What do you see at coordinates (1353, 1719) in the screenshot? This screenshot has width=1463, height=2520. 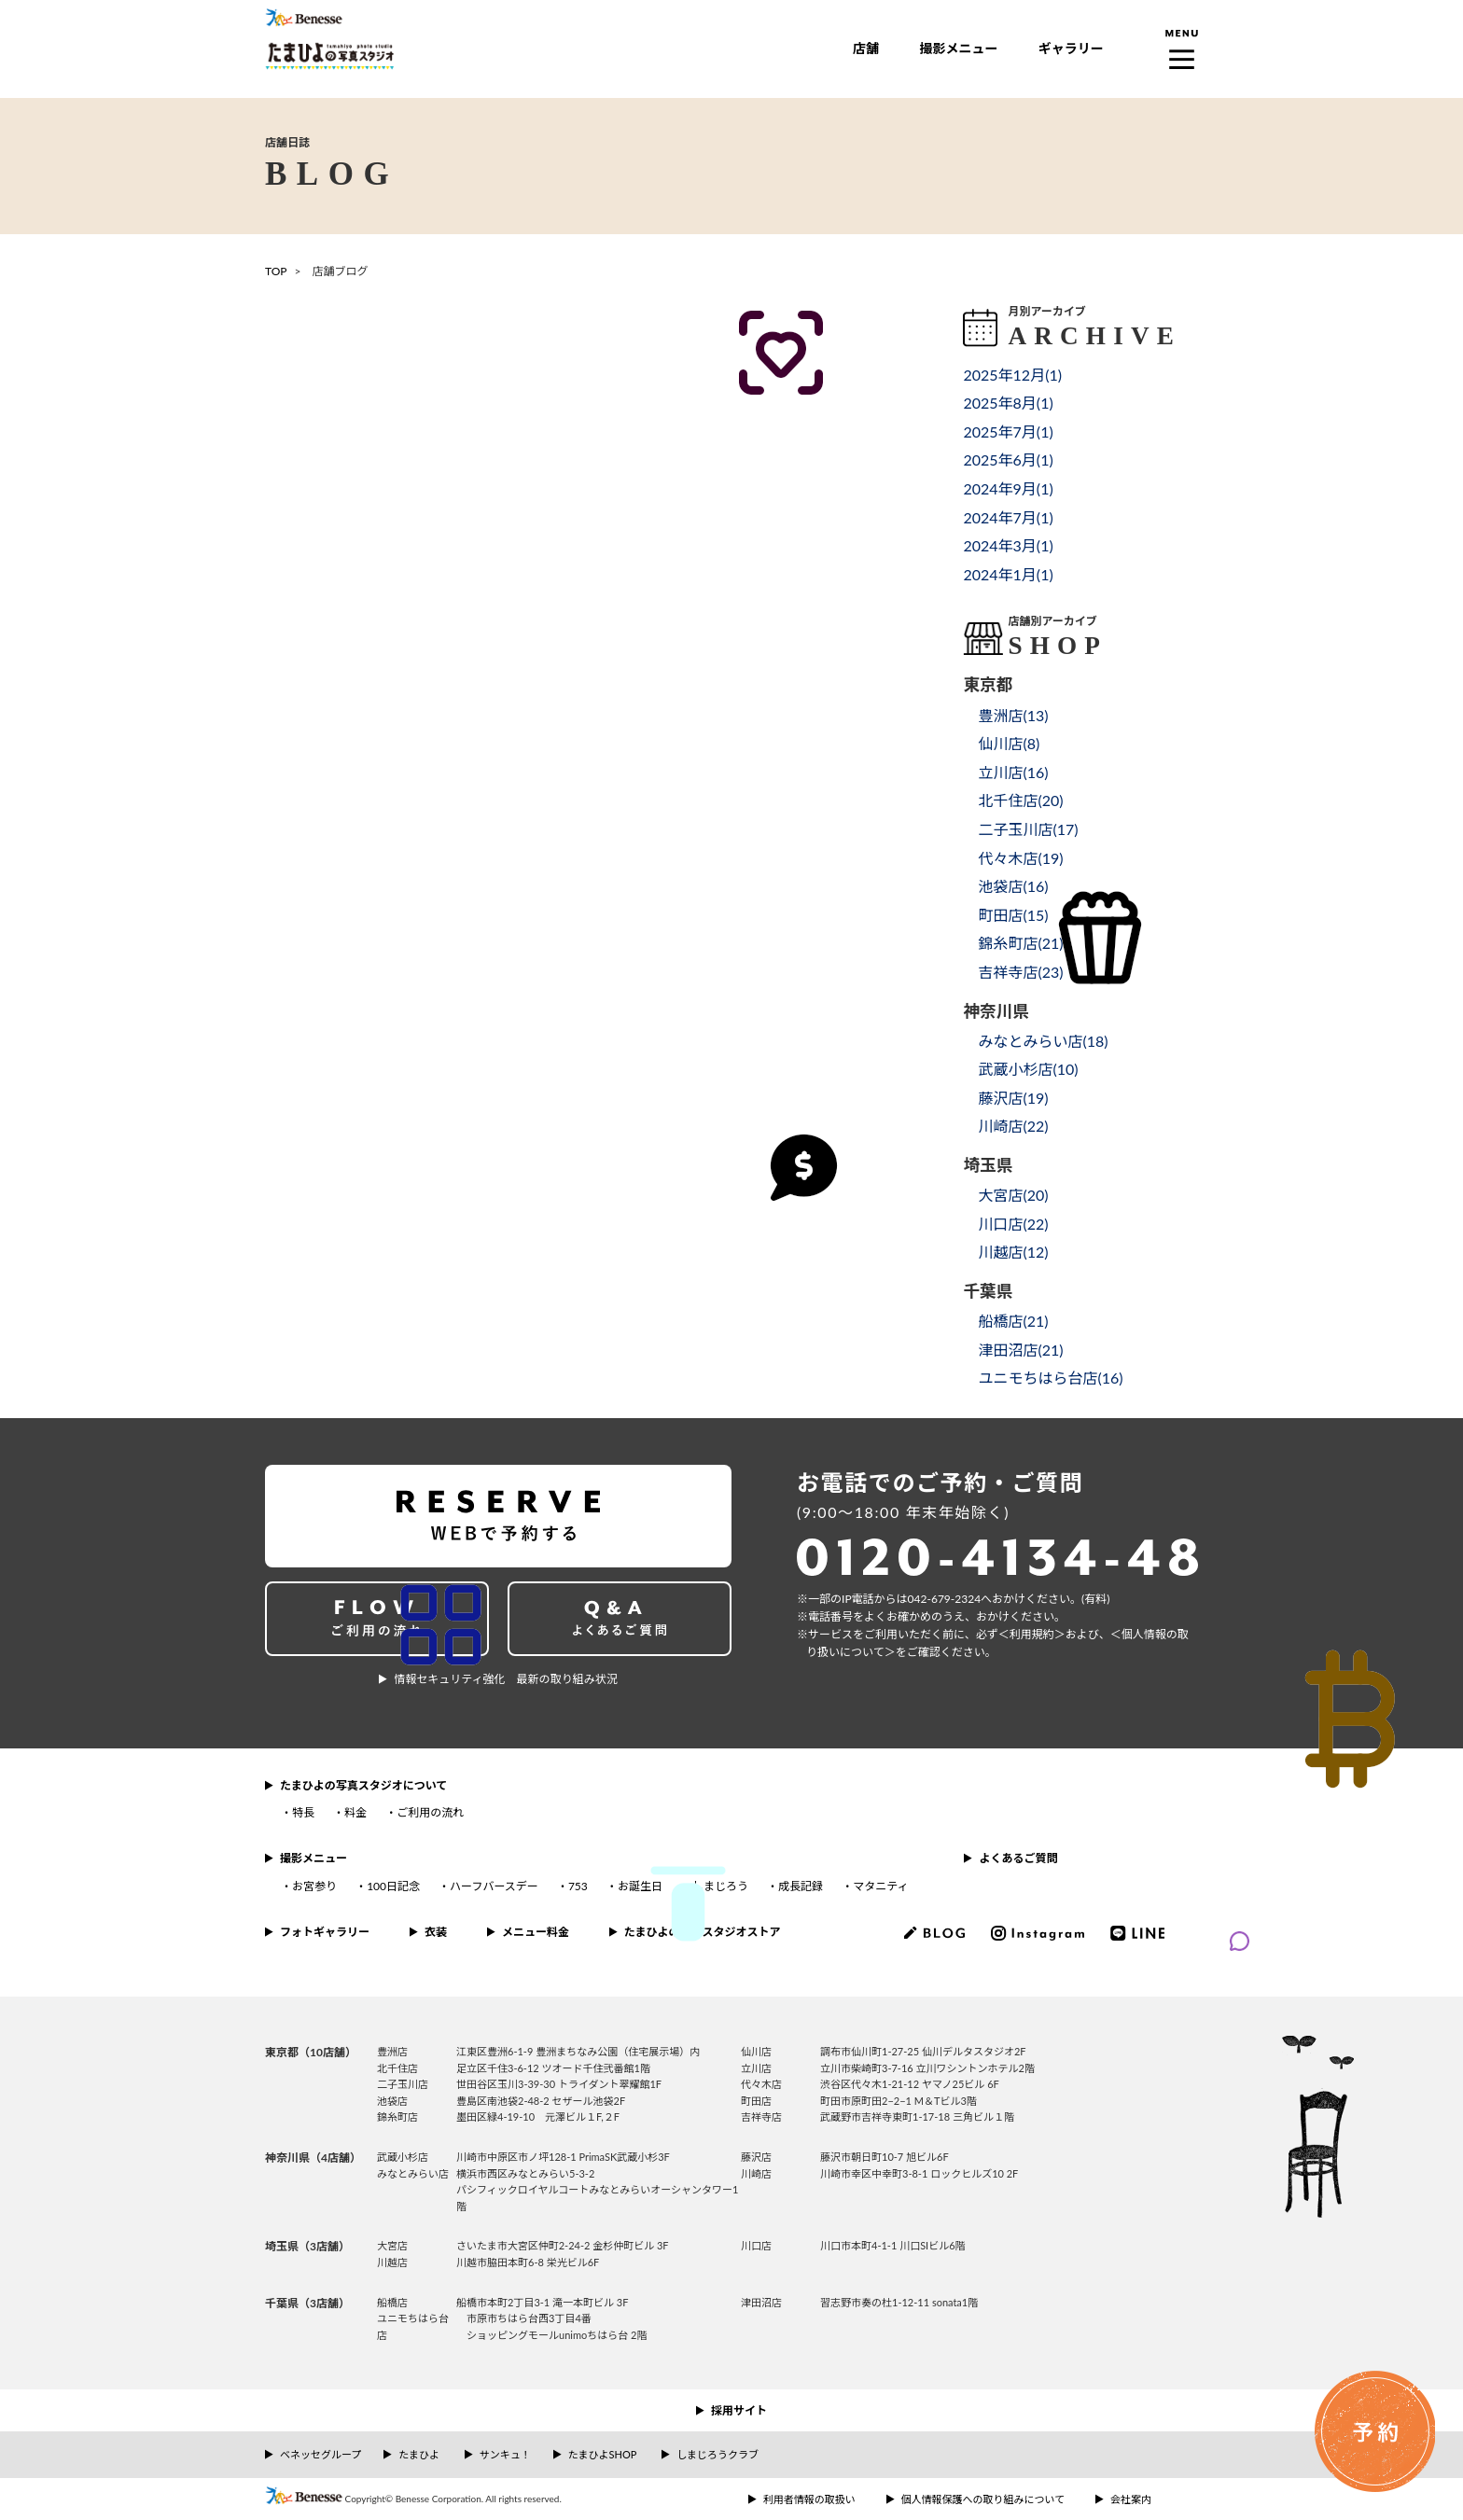 I see `view bitcoin balance or wallet` at bounding box center [1353, 1719].